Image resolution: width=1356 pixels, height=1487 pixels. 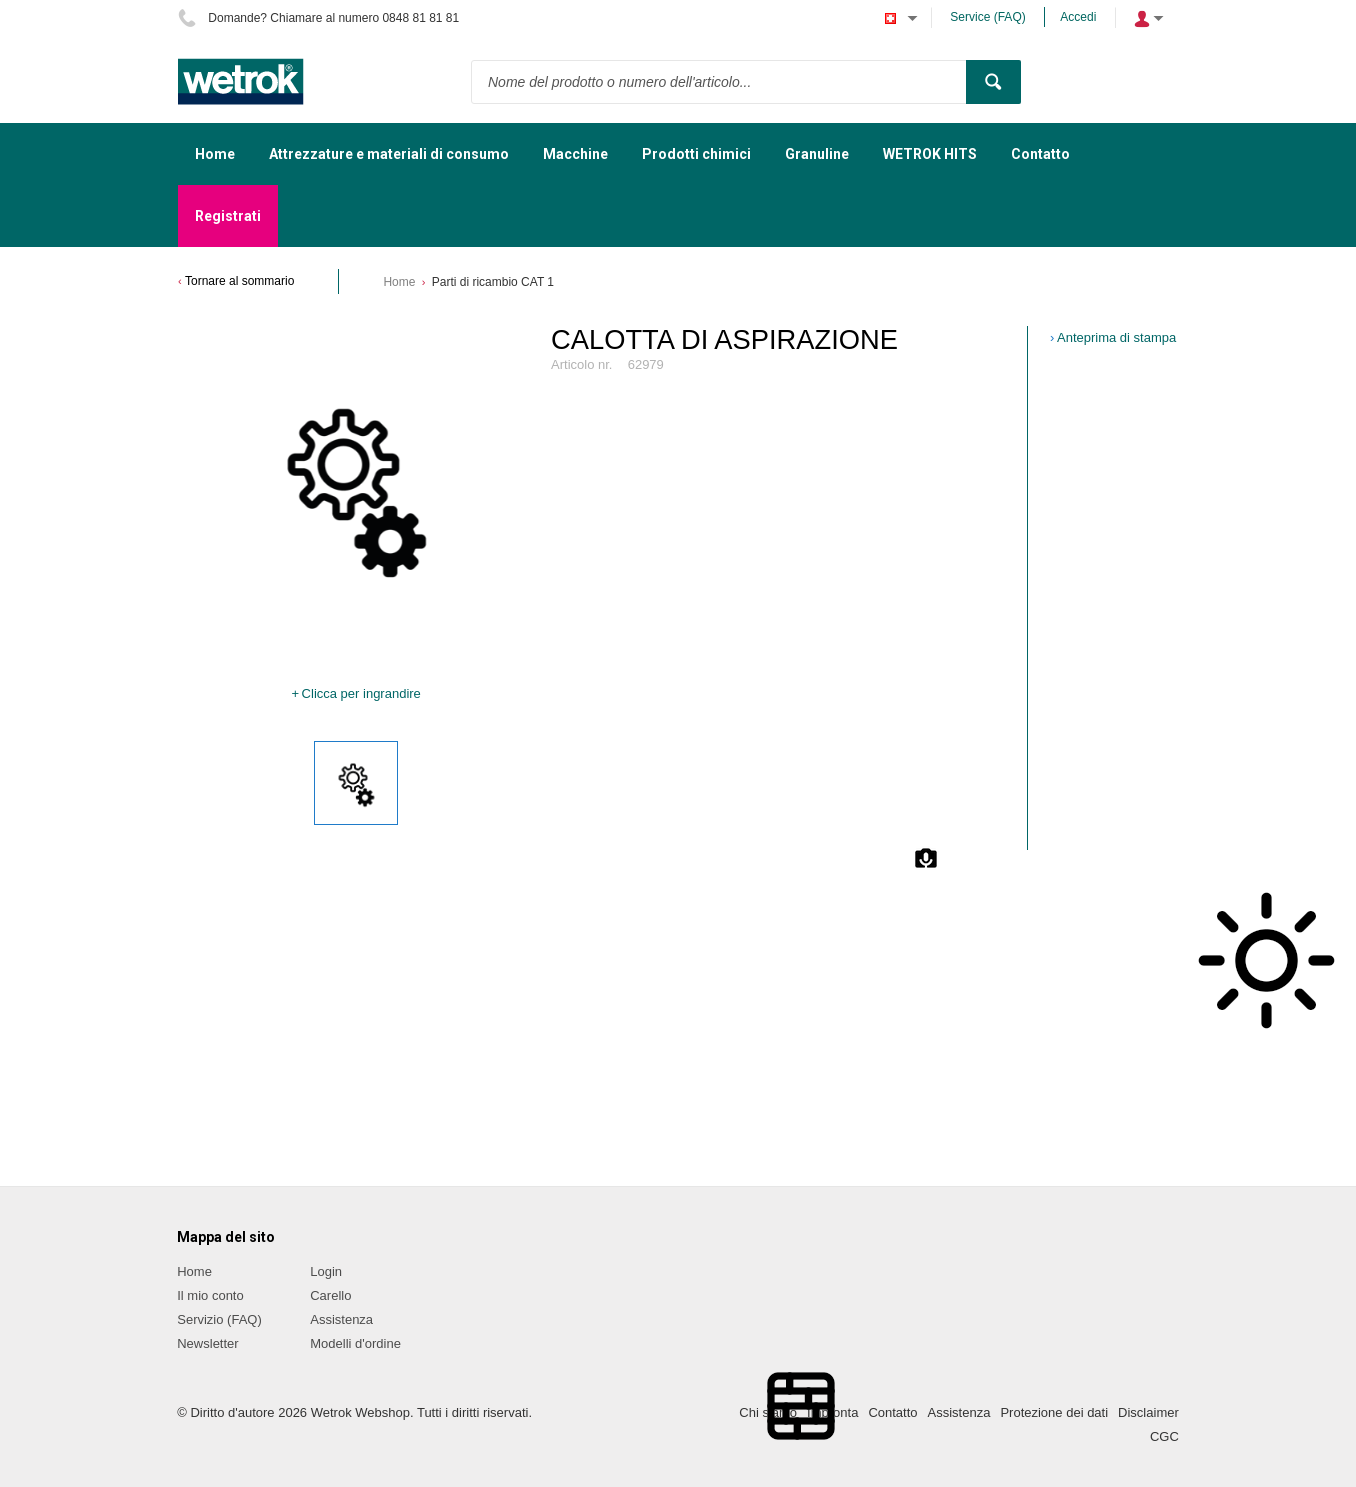 What do you see at coordinates (926, 858) in the screenshot?
I see `manage camera and microphone permissions` at bounding box center [926, 858].